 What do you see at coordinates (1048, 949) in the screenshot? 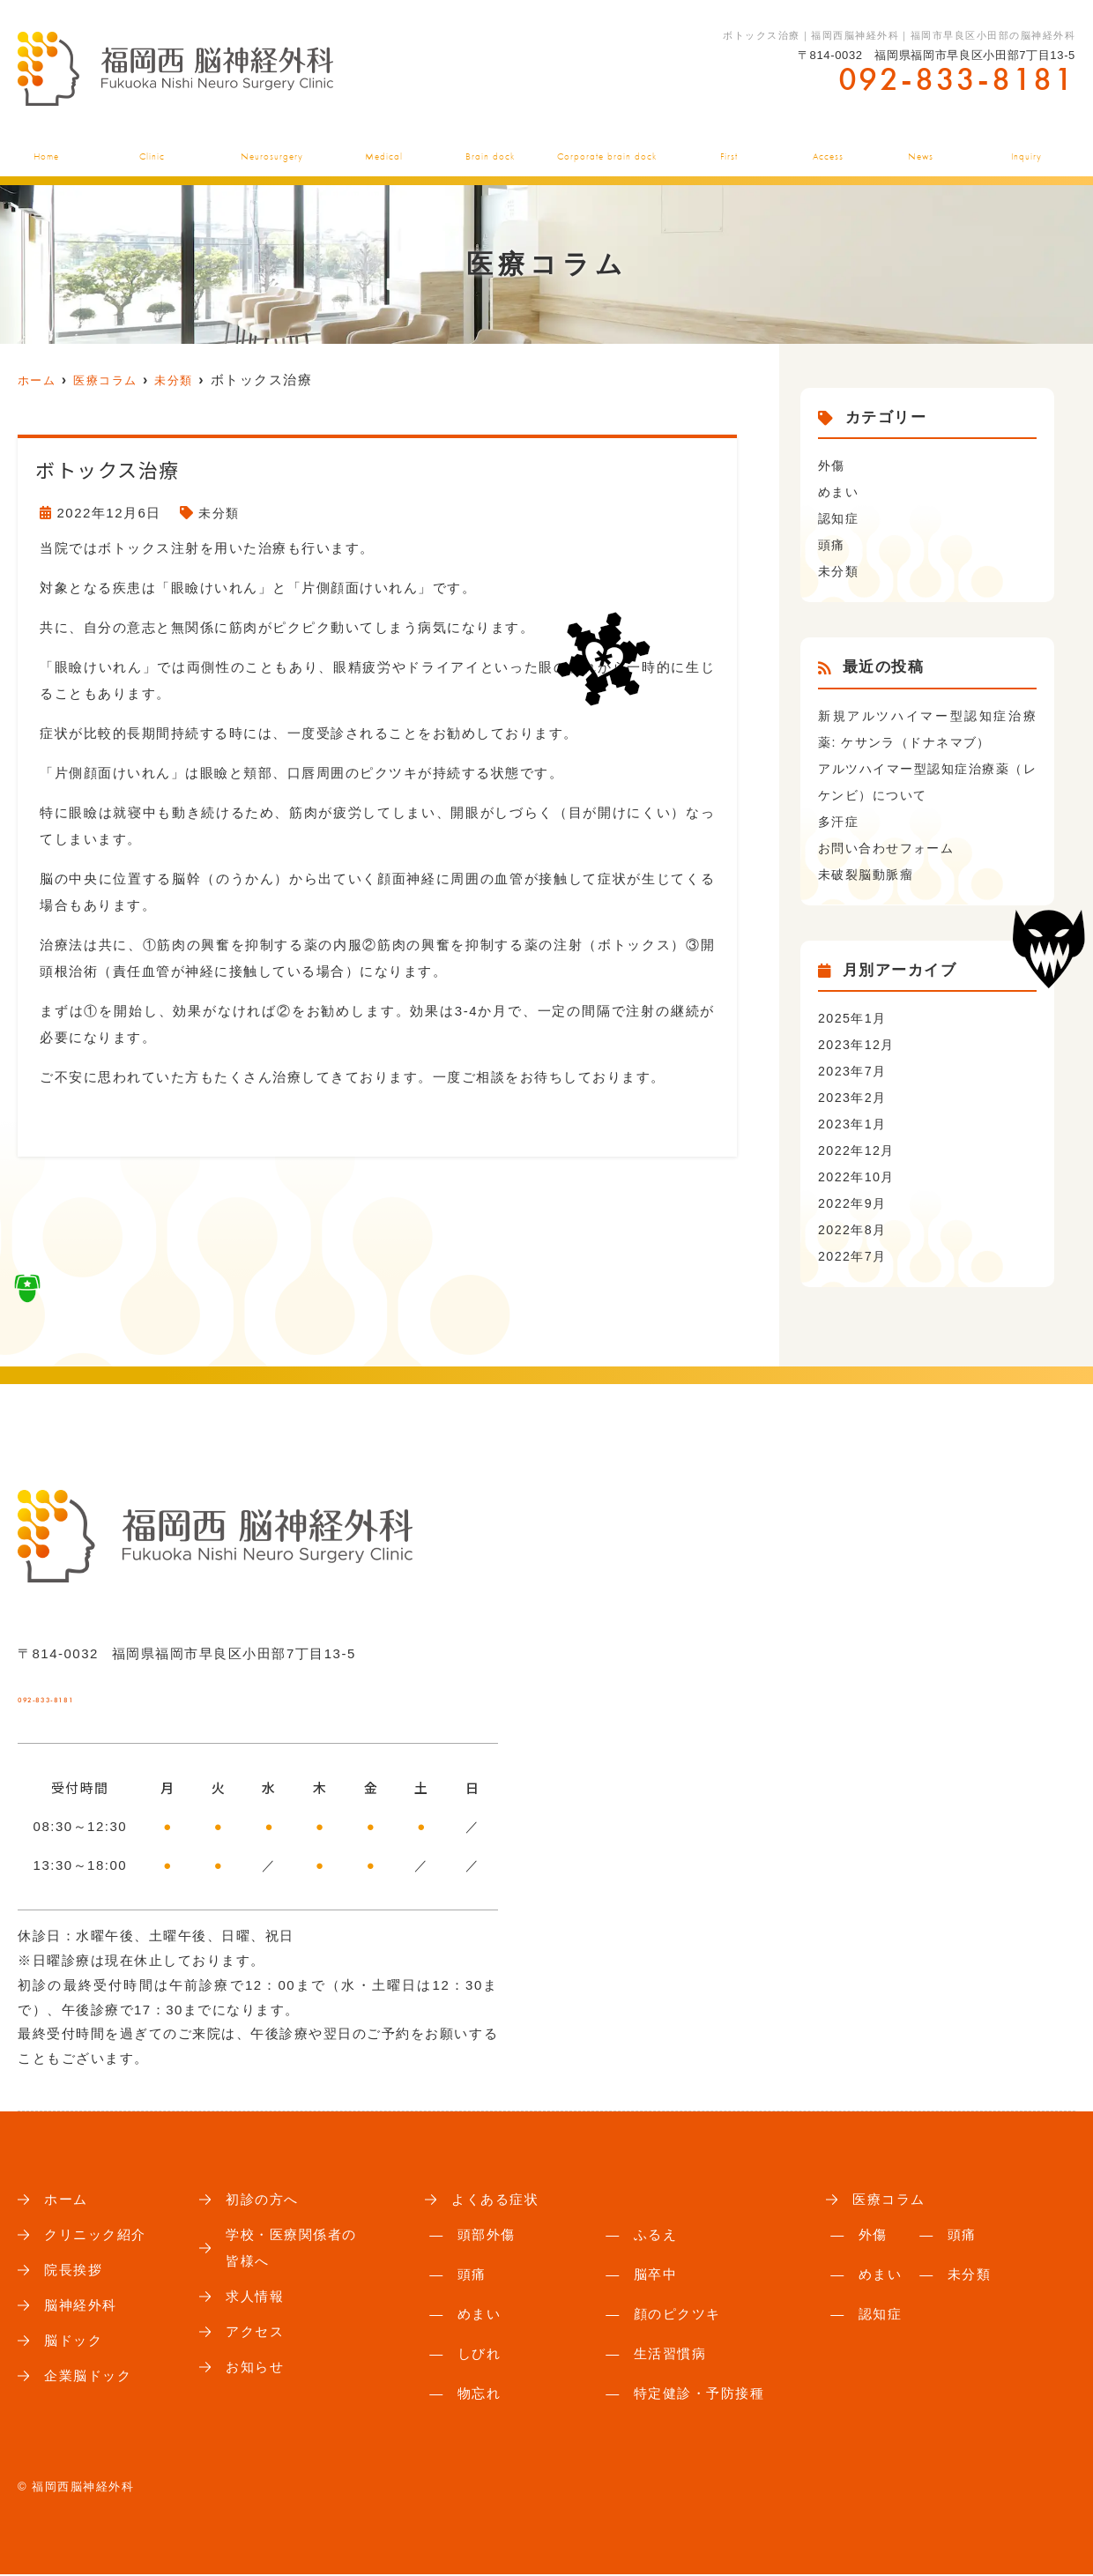
I see `select imp or demon character` at bounding box center [1048, 949].